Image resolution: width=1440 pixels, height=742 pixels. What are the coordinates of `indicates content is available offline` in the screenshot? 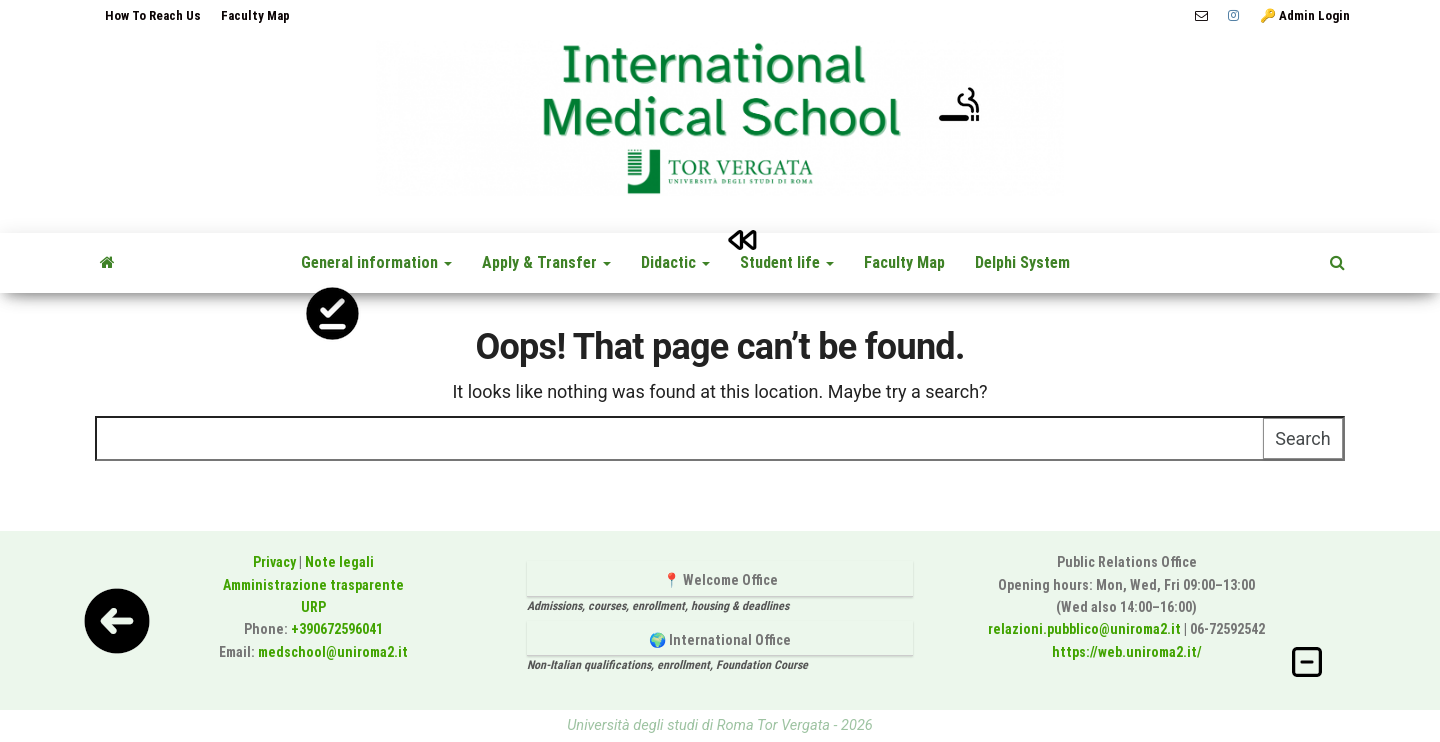 It's located at (332, 313).